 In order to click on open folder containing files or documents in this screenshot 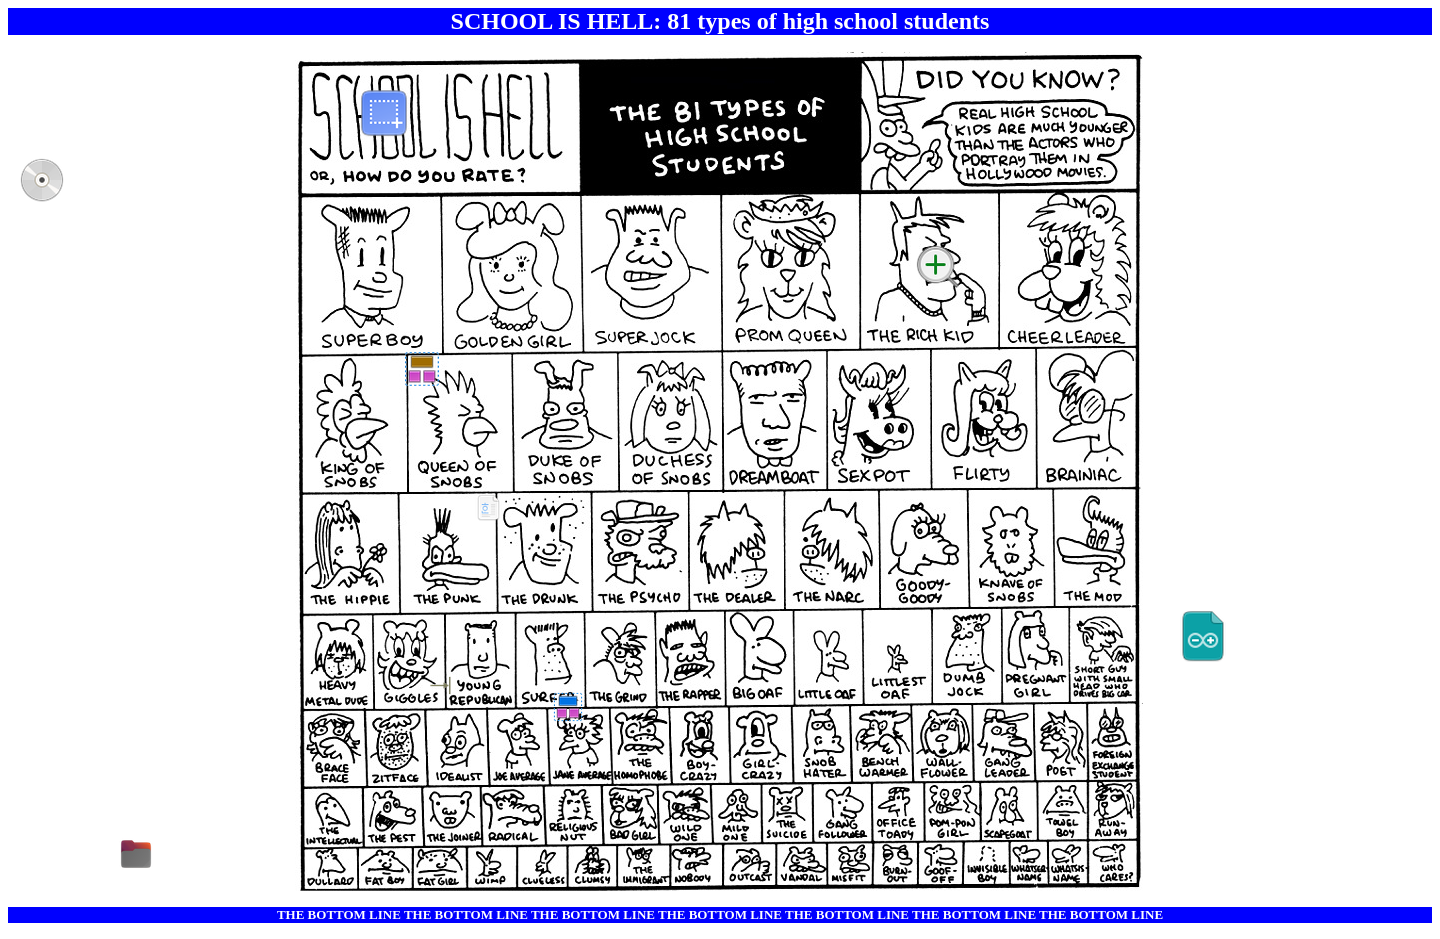, I will do `click(136, 854)`.